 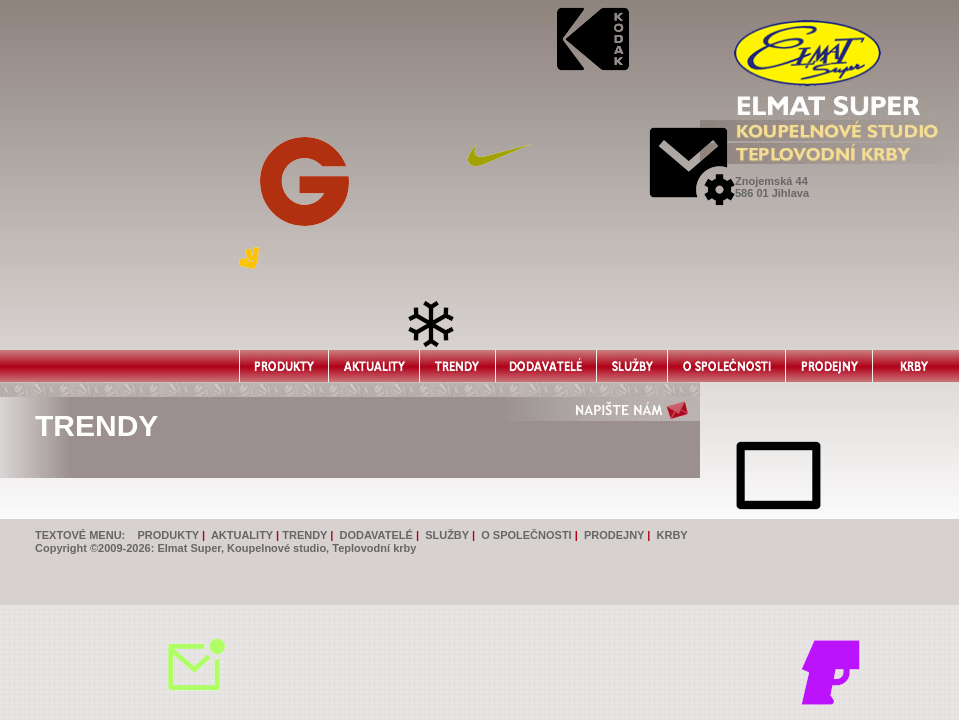 I want to click on draw a rectangle shape, so click(x=778, y=475).